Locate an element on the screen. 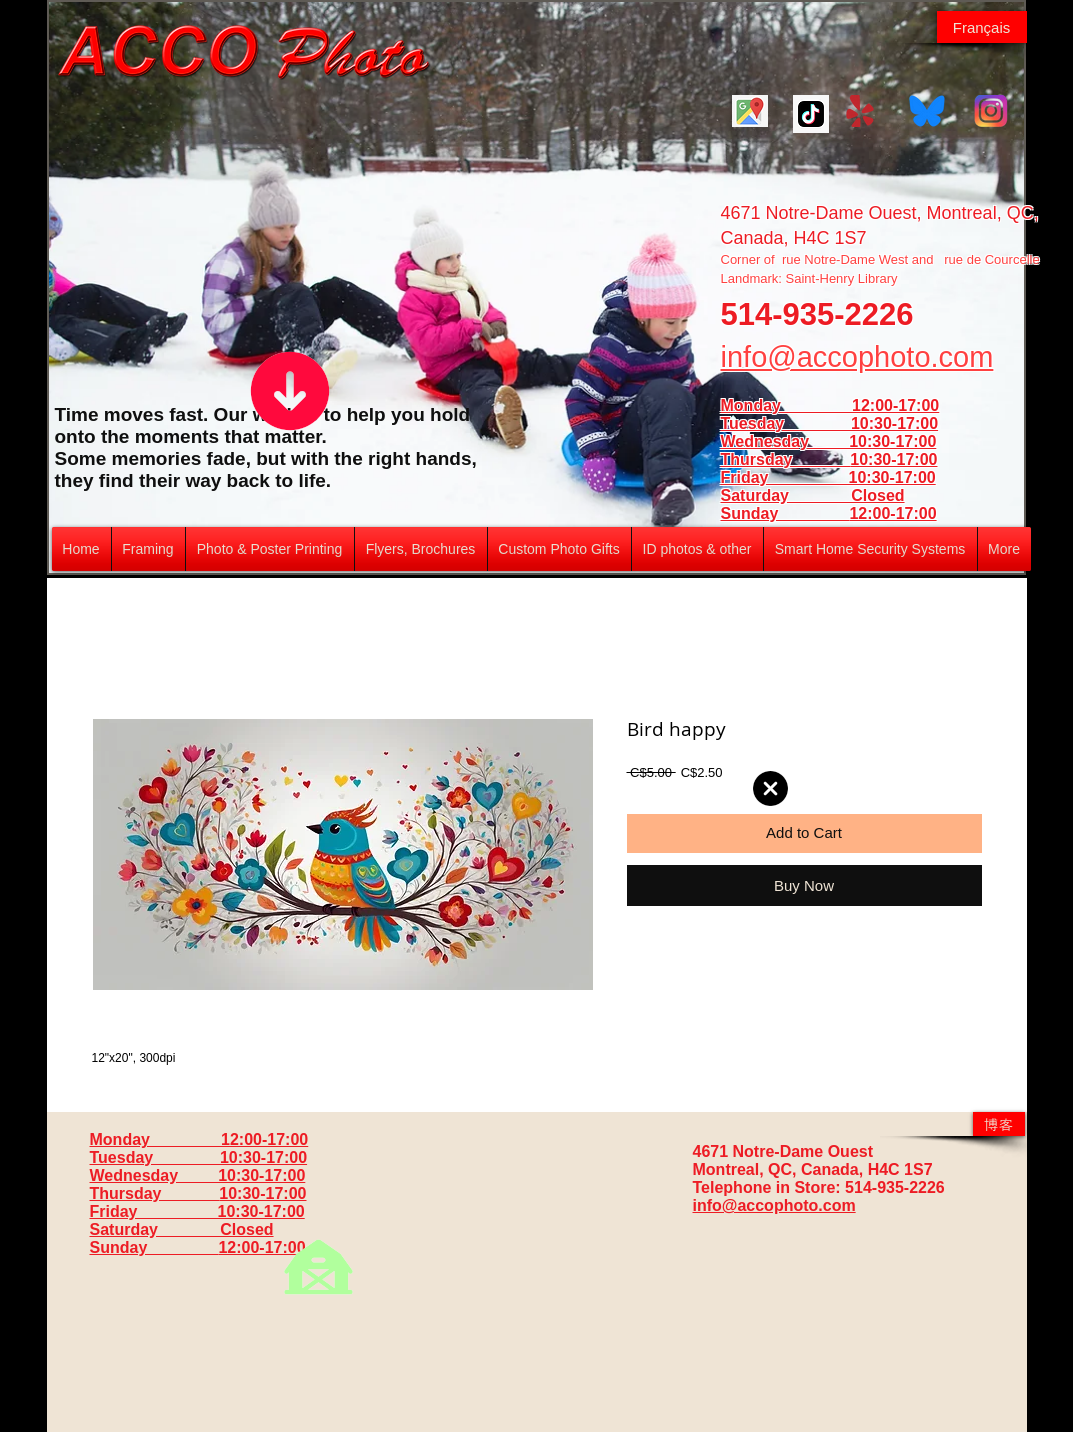 This screenshot has height=1432, width=1073. close or dismiss a dialog is located at coordinates (770, 788).